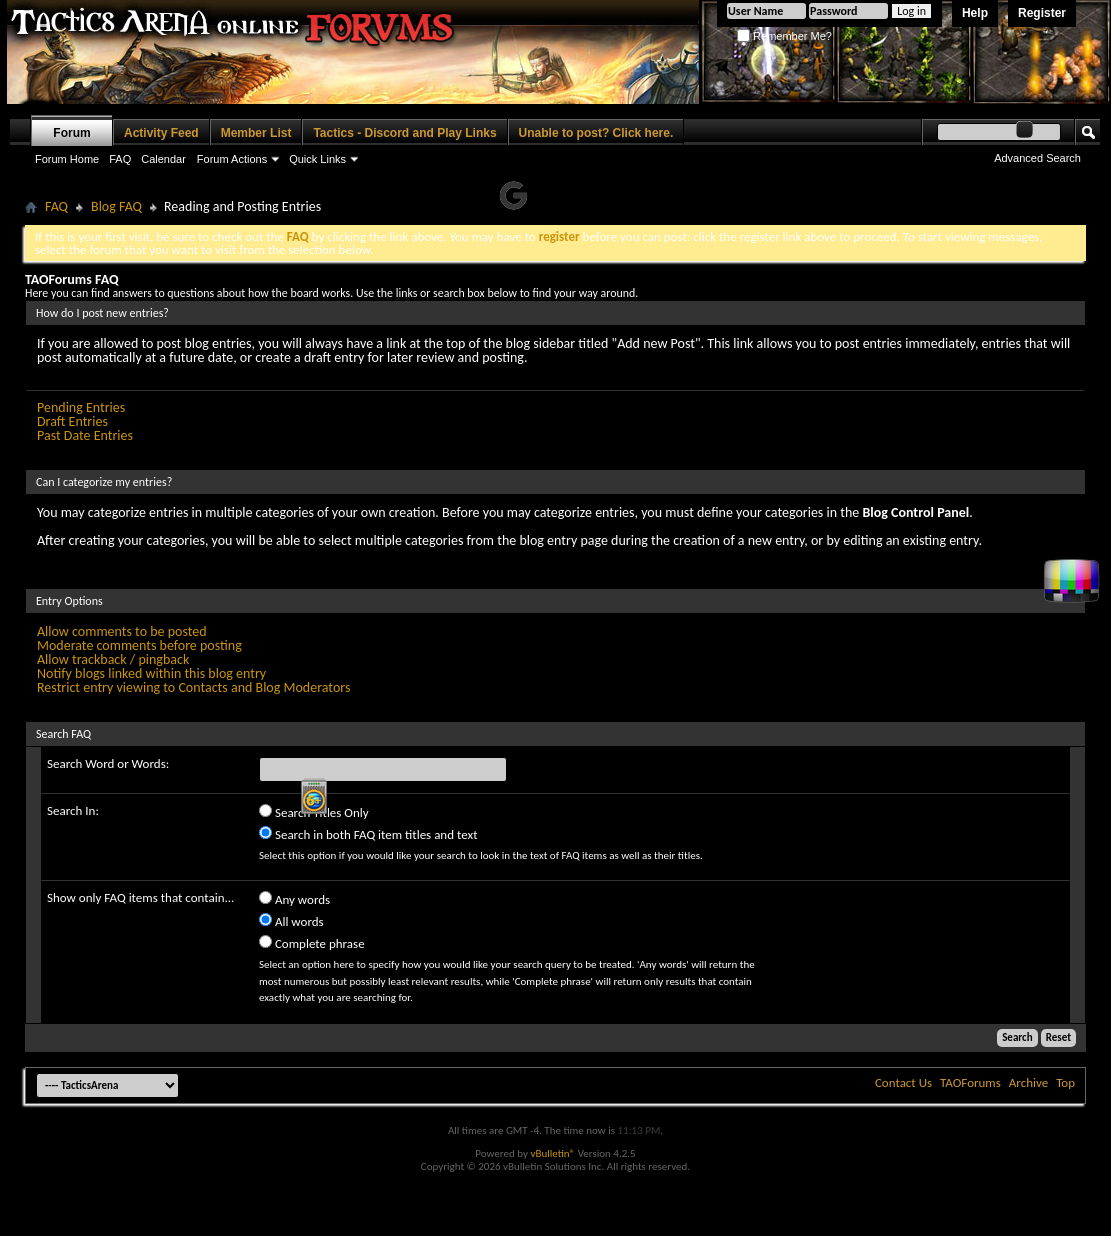  Describe the element at coordinates (1024, 129) in the screenshot. I see `blank app icon template for customization` at that location.